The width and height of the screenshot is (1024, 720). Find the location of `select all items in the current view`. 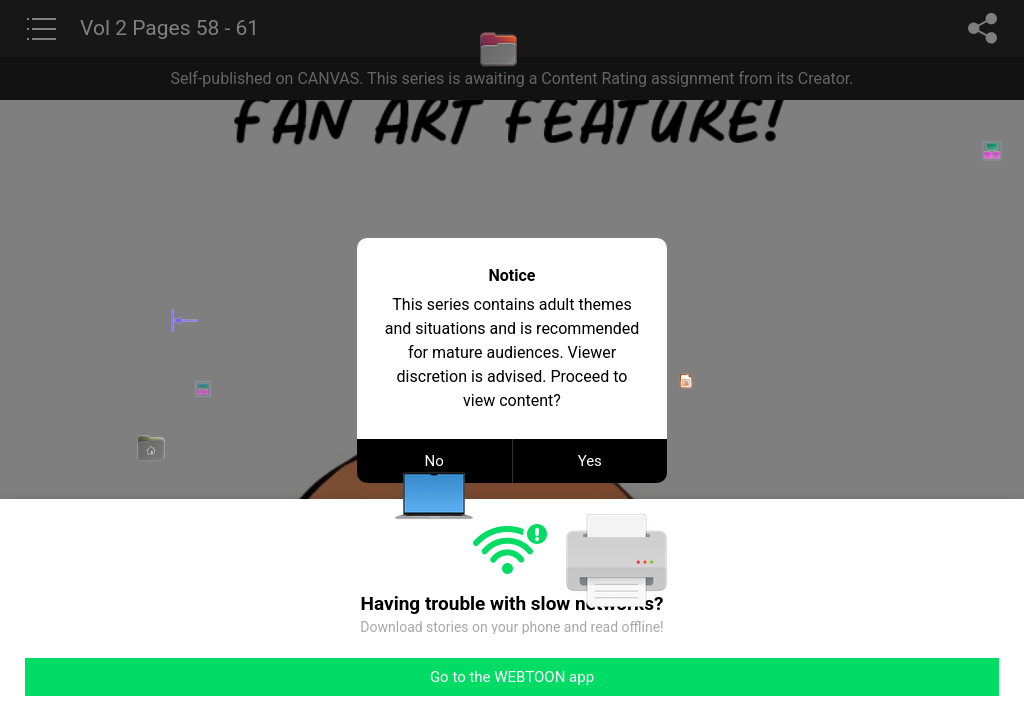

select all items in the current view is located at coordinates (203, 389).